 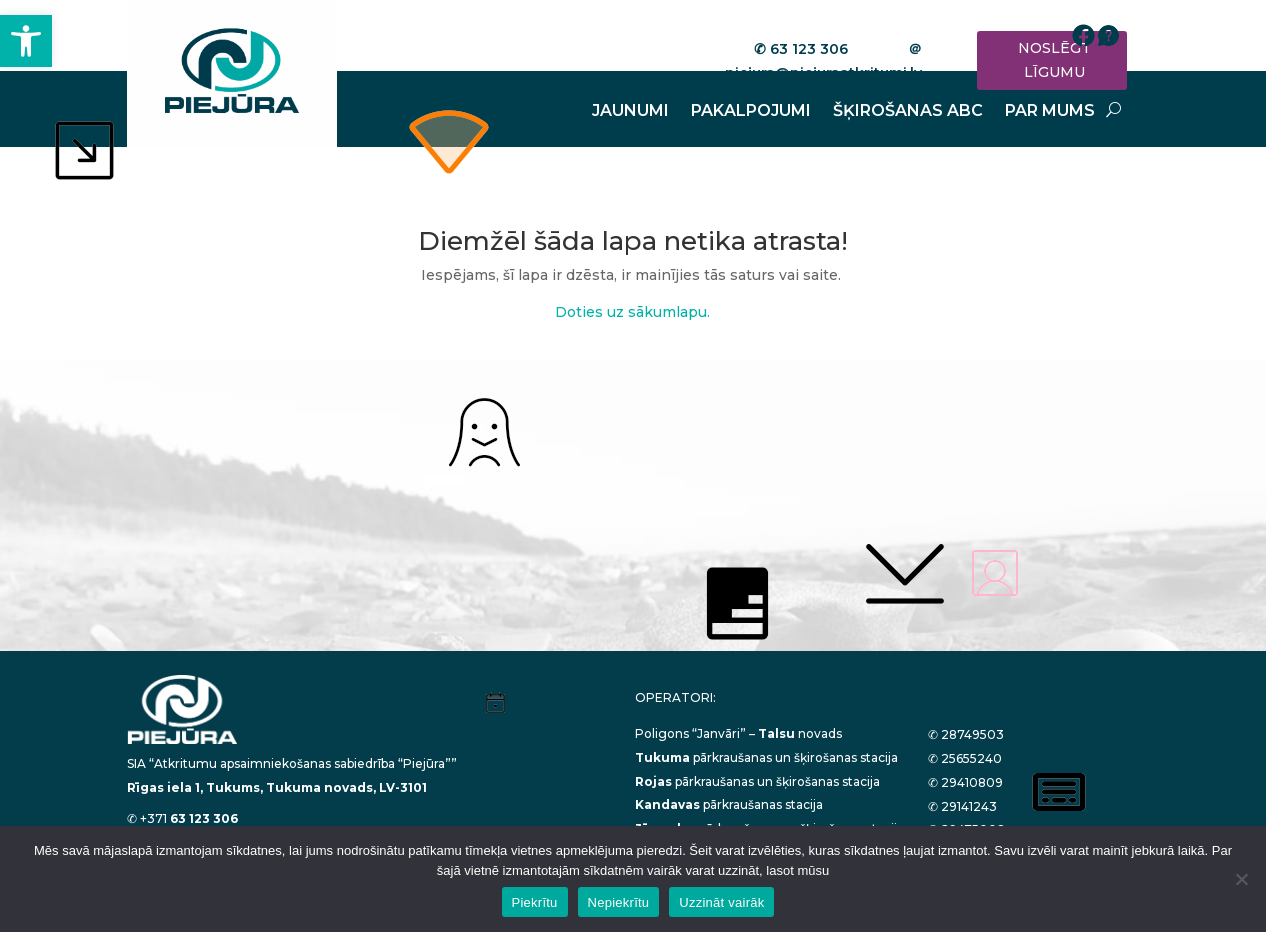 What do you see at coordinates (905, 572) in the screenshot?
I see `collapse content or section` at bounding box center [905, 572].